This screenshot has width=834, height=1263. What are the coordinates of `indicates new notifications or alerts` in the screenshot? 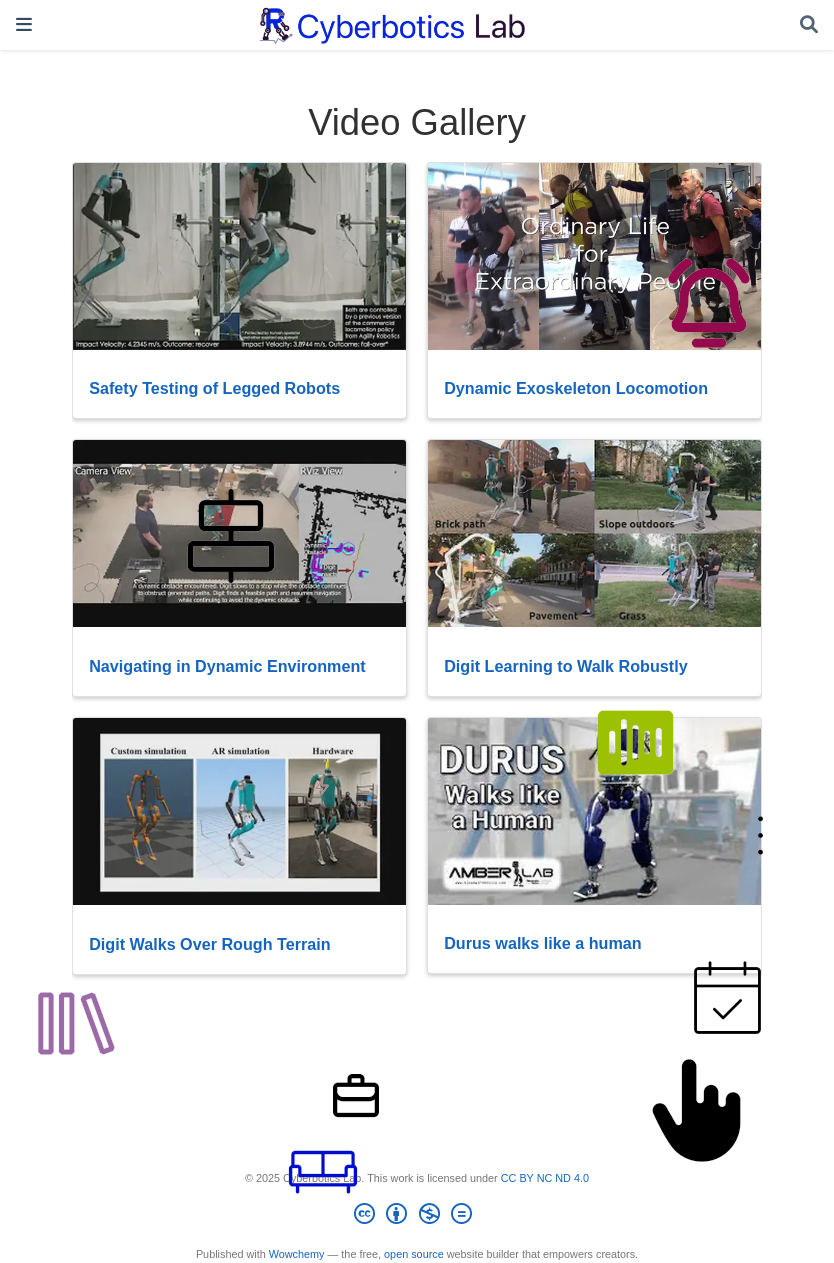 It's located at (709, 304).